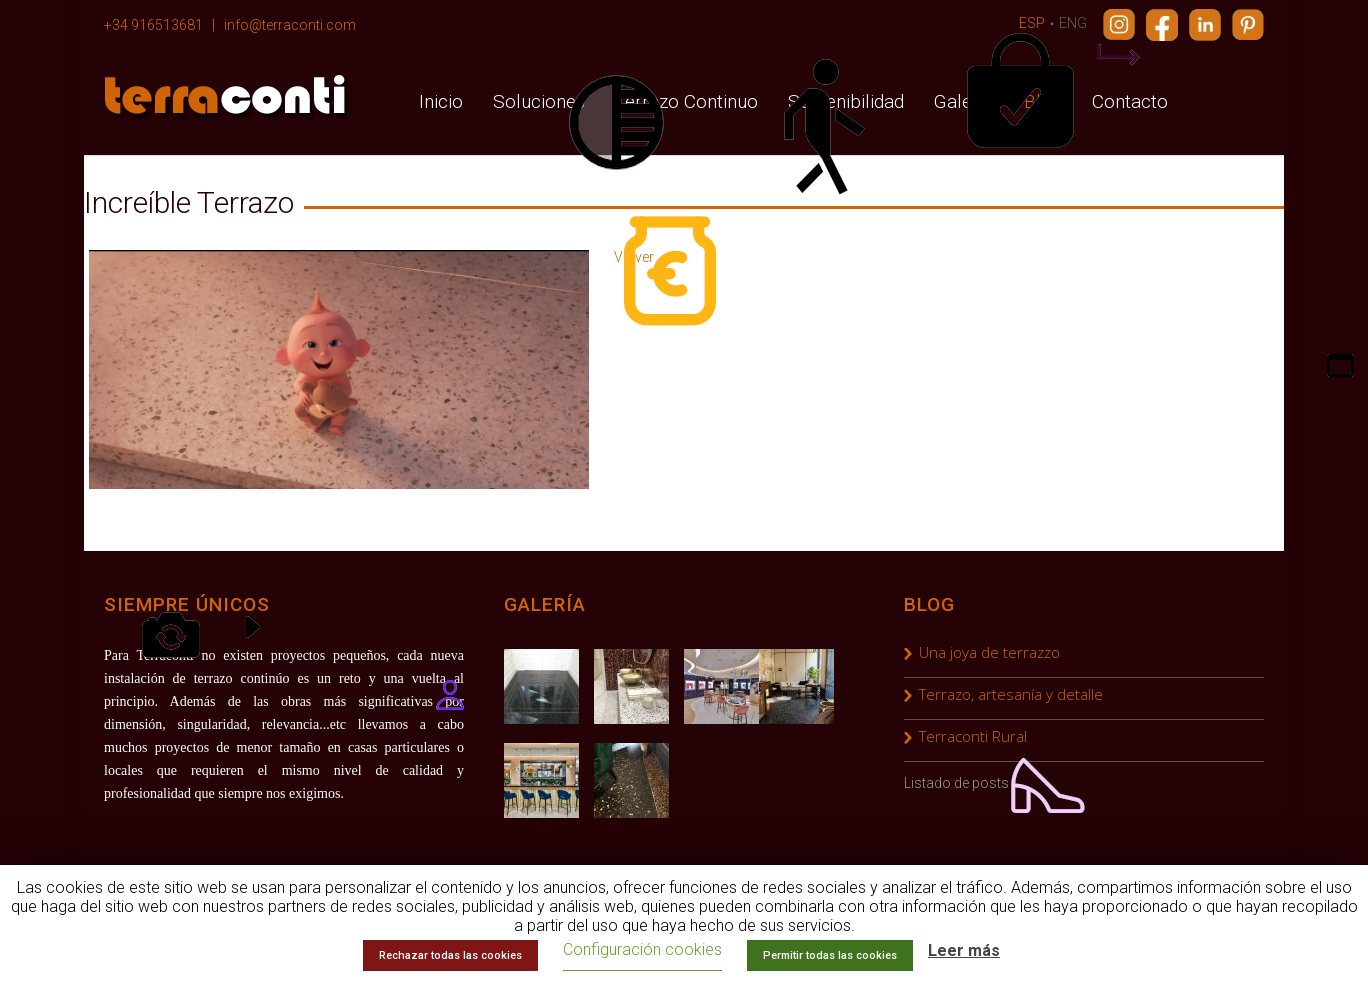 The height and width of the screenshot is (989, 1368). Describe the element at coordinates (1044, 788) in the screenshot. I see `browse women's footwear category` at that location.